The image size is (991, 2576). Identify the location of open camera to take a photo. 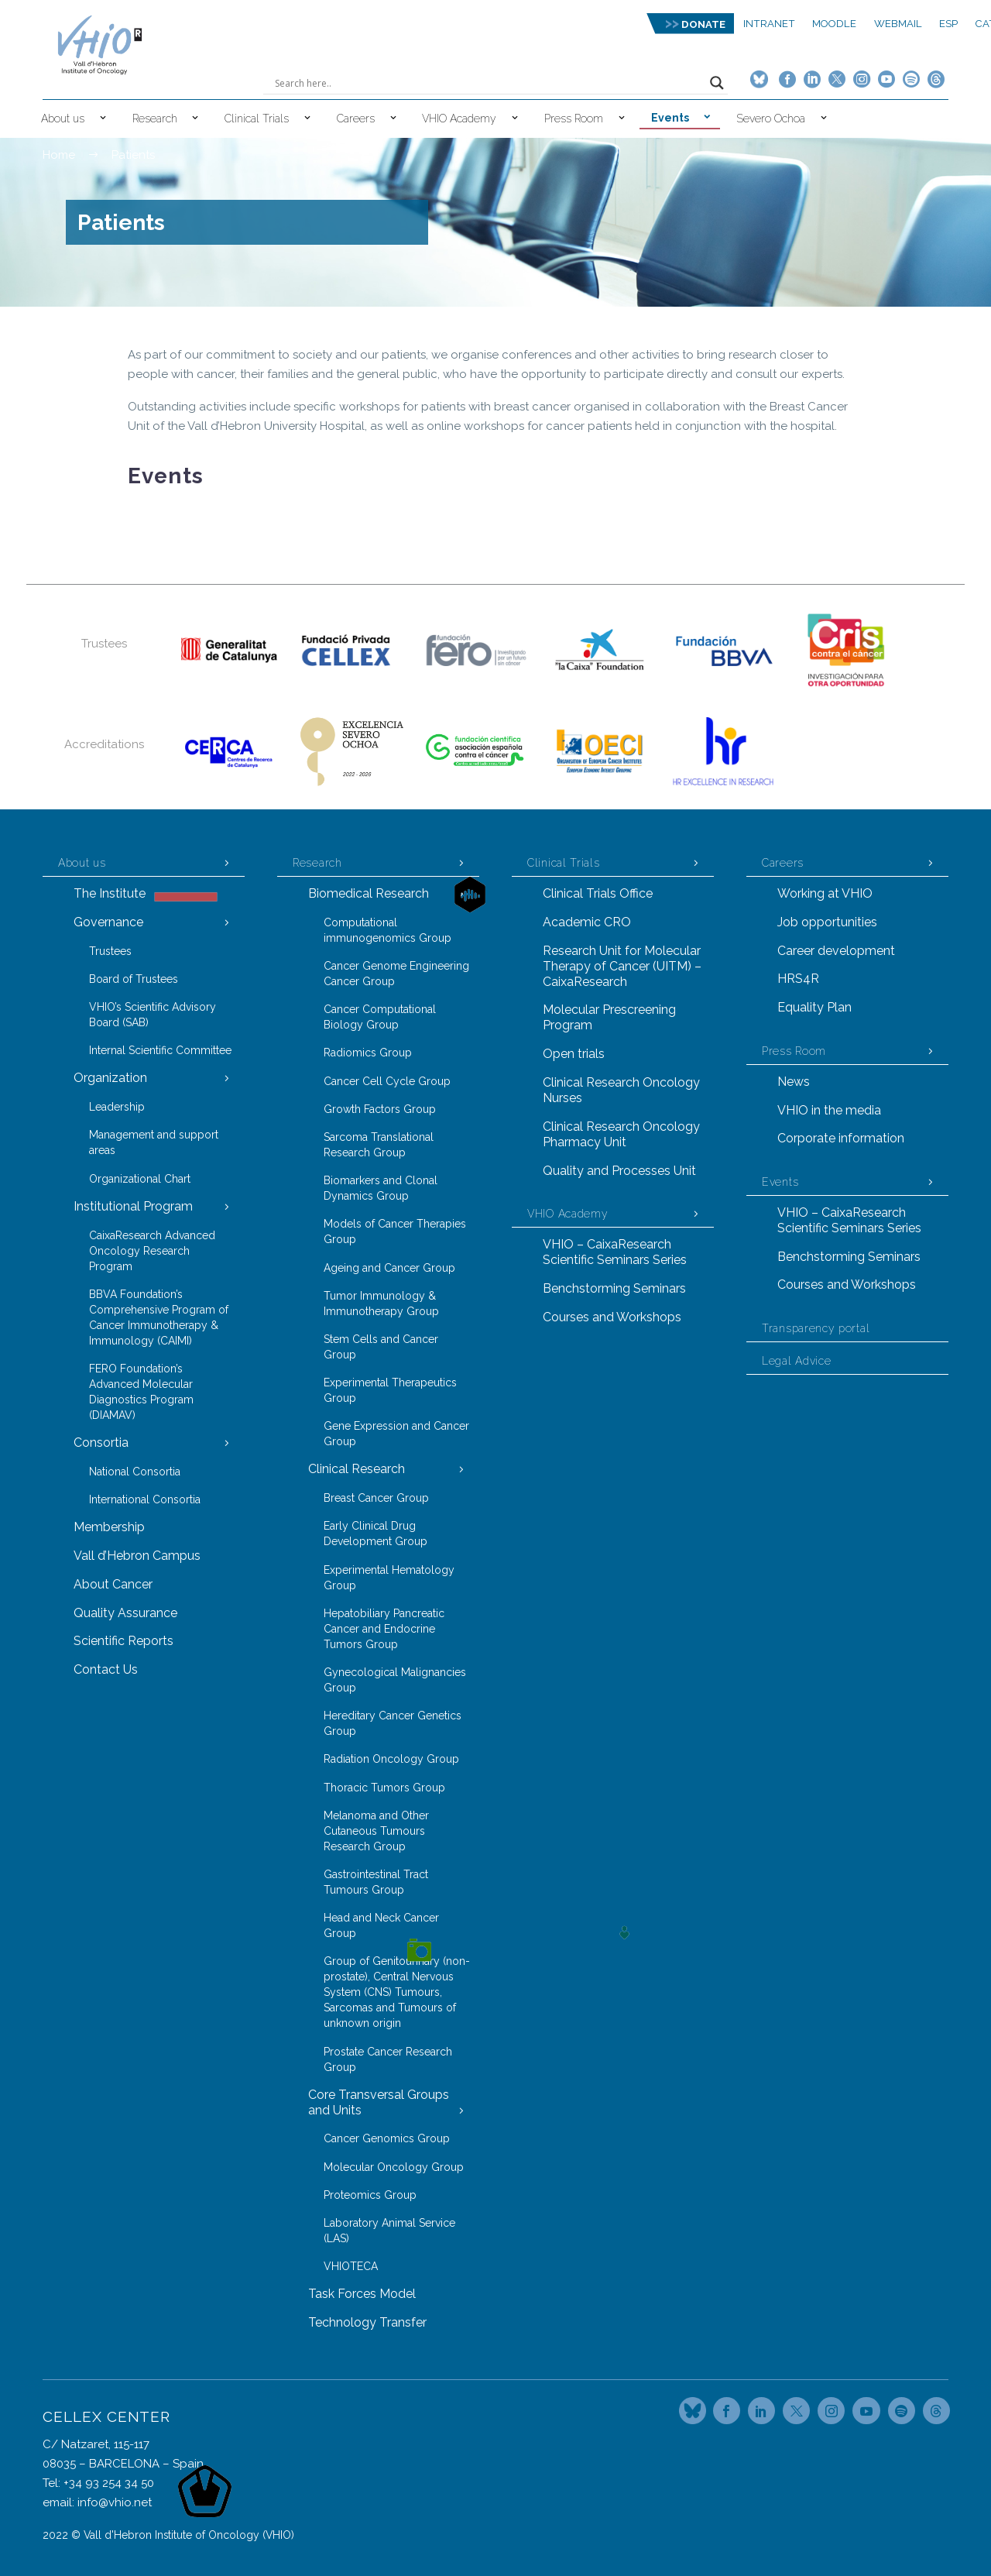
(419, 1950).